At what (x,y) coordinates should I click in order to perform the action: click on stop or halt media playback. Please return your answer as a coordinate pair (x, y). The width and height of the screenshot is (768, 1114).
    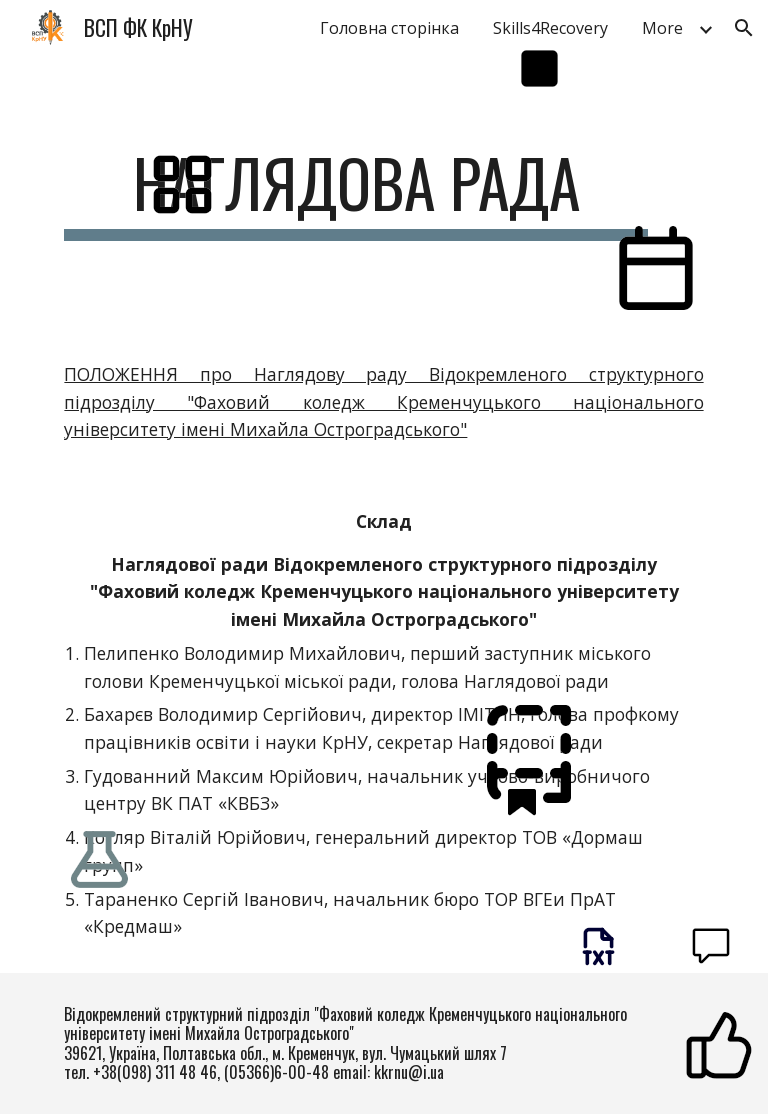
    Looking at the image, I should click on (539, 68).